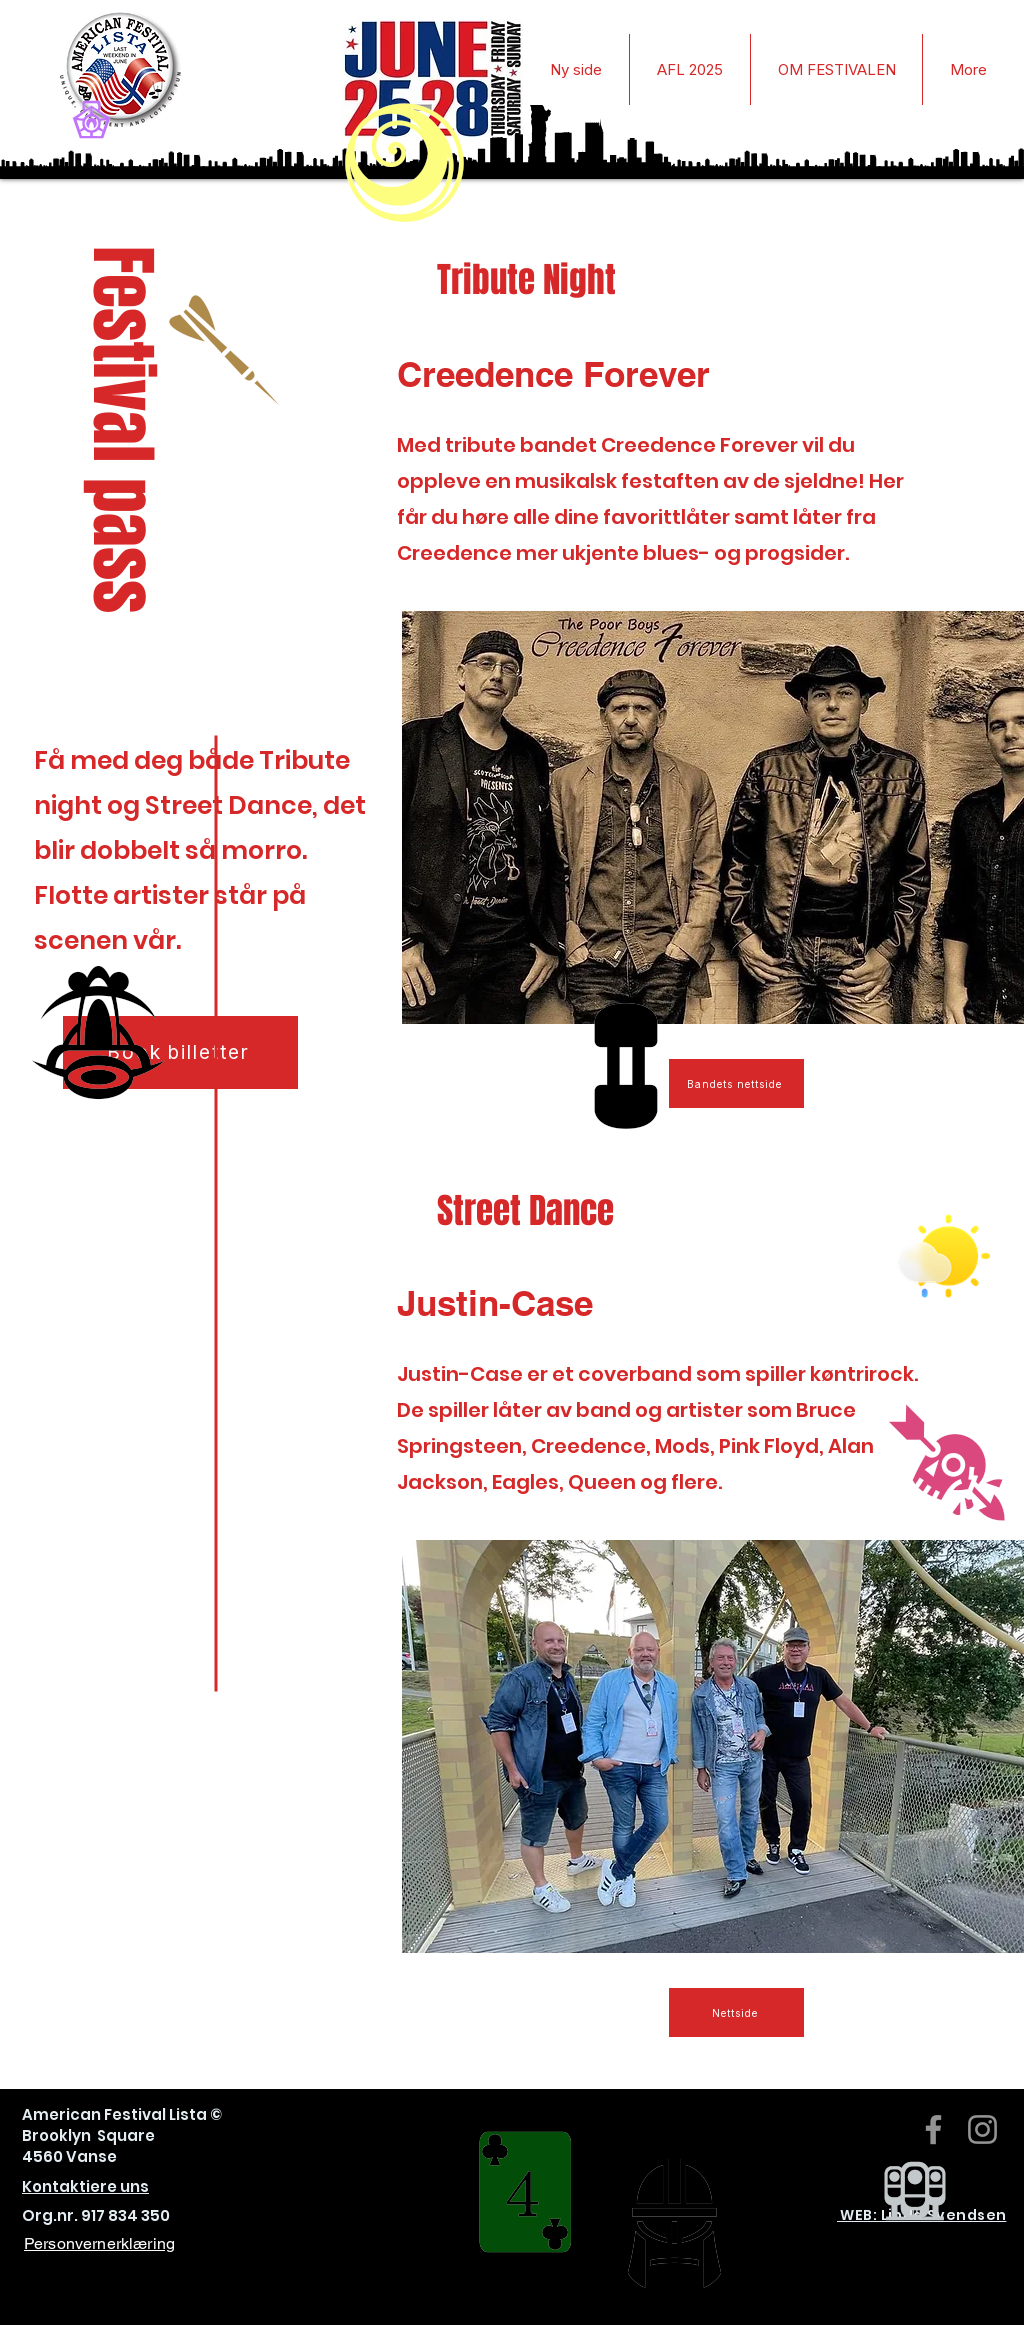 The height and width of the screenshot is (2325, 1024). What do you see at coordinates (915, 2191) in the screenshot?
I see `select your squad or team roster` at bounding box center [915, 2191].